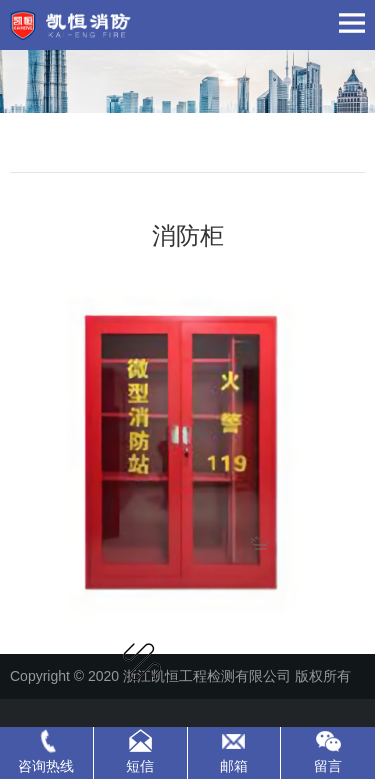 The image size is (375, 779). What do you see at coordinates (142, 662) in the screenshot?
I see `access freehand drawing or annotation tools` at bounding box center [142, 662].